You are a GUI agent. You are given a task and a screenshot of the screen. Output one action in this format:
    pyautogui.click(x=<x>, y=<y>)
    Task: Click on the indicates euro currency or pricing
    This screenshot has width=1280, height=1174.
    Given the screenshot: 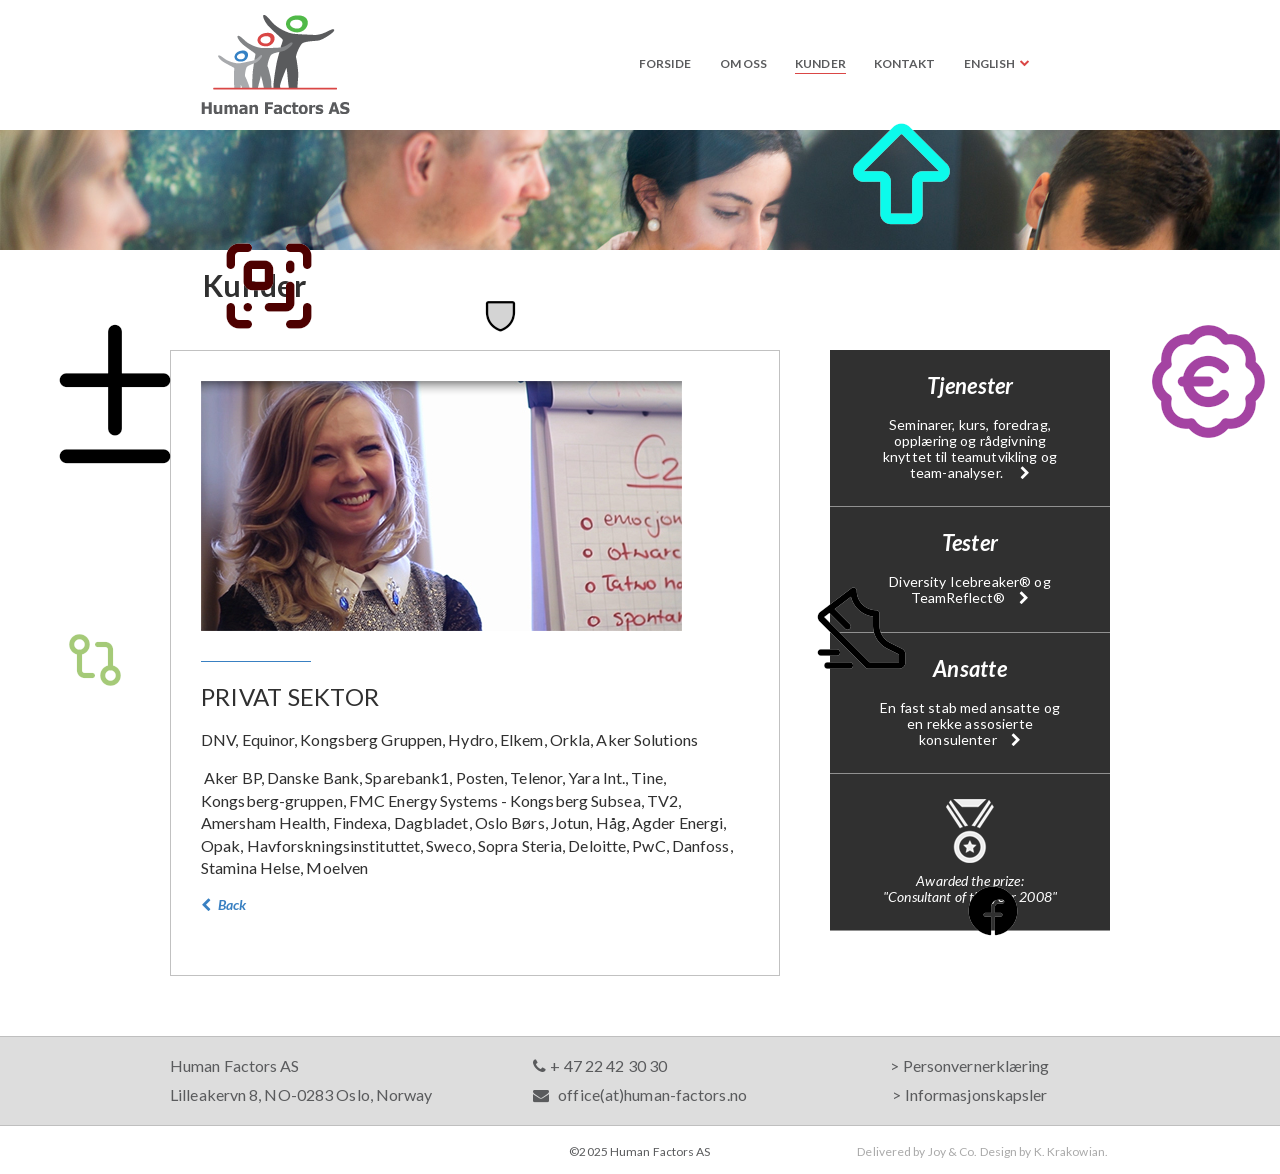 What is the action you would take?
    pyautogui.click(x=1208, y=381)
    